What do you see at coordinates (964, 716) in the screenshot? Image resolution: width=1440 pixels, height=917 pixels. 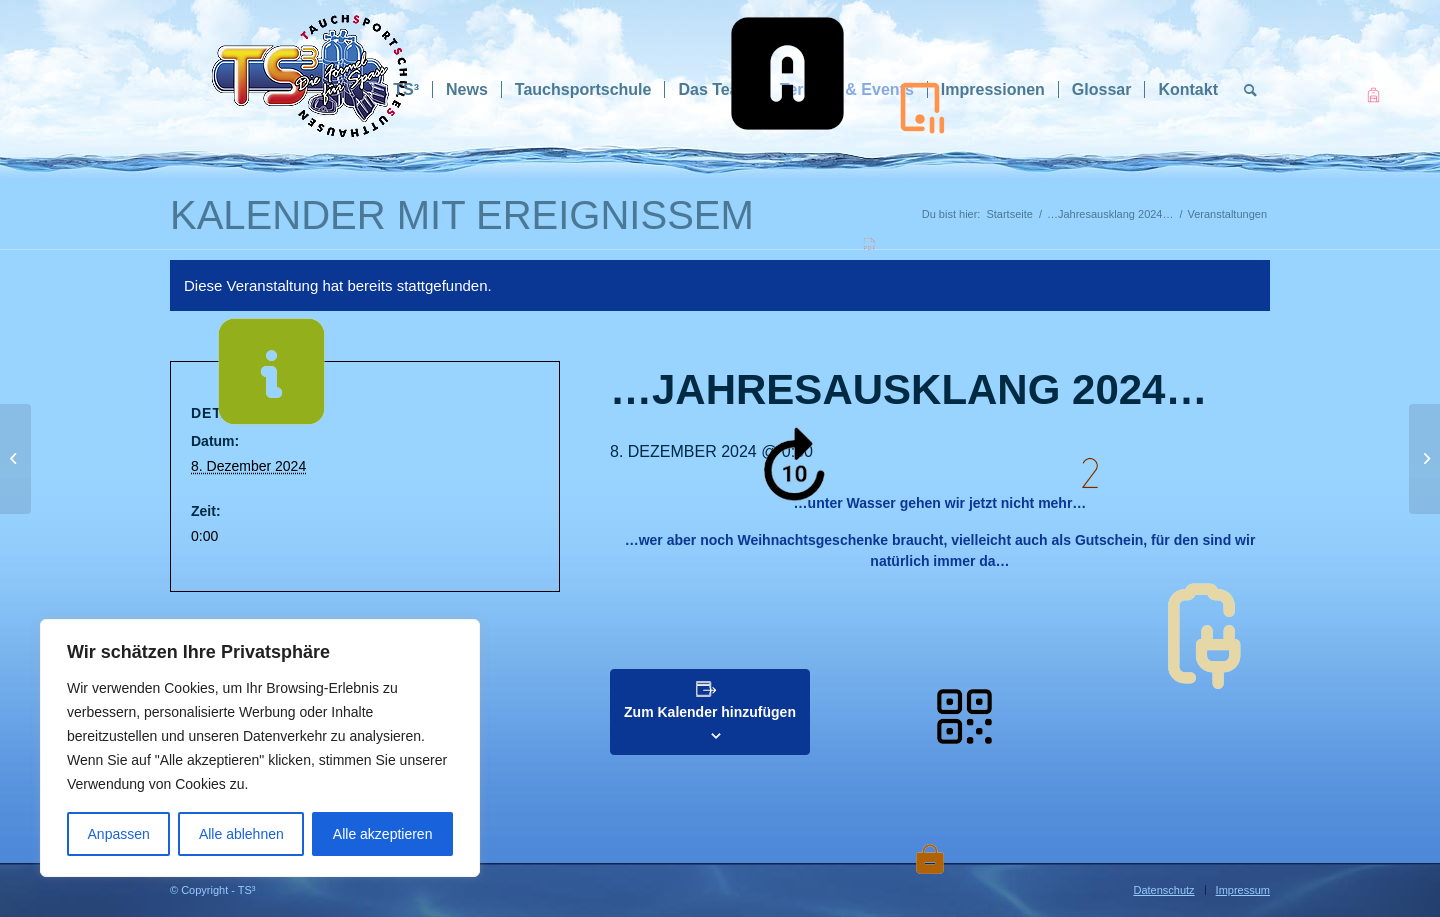 I see `scan or generate a qr code` at bounding box center [964, 716].